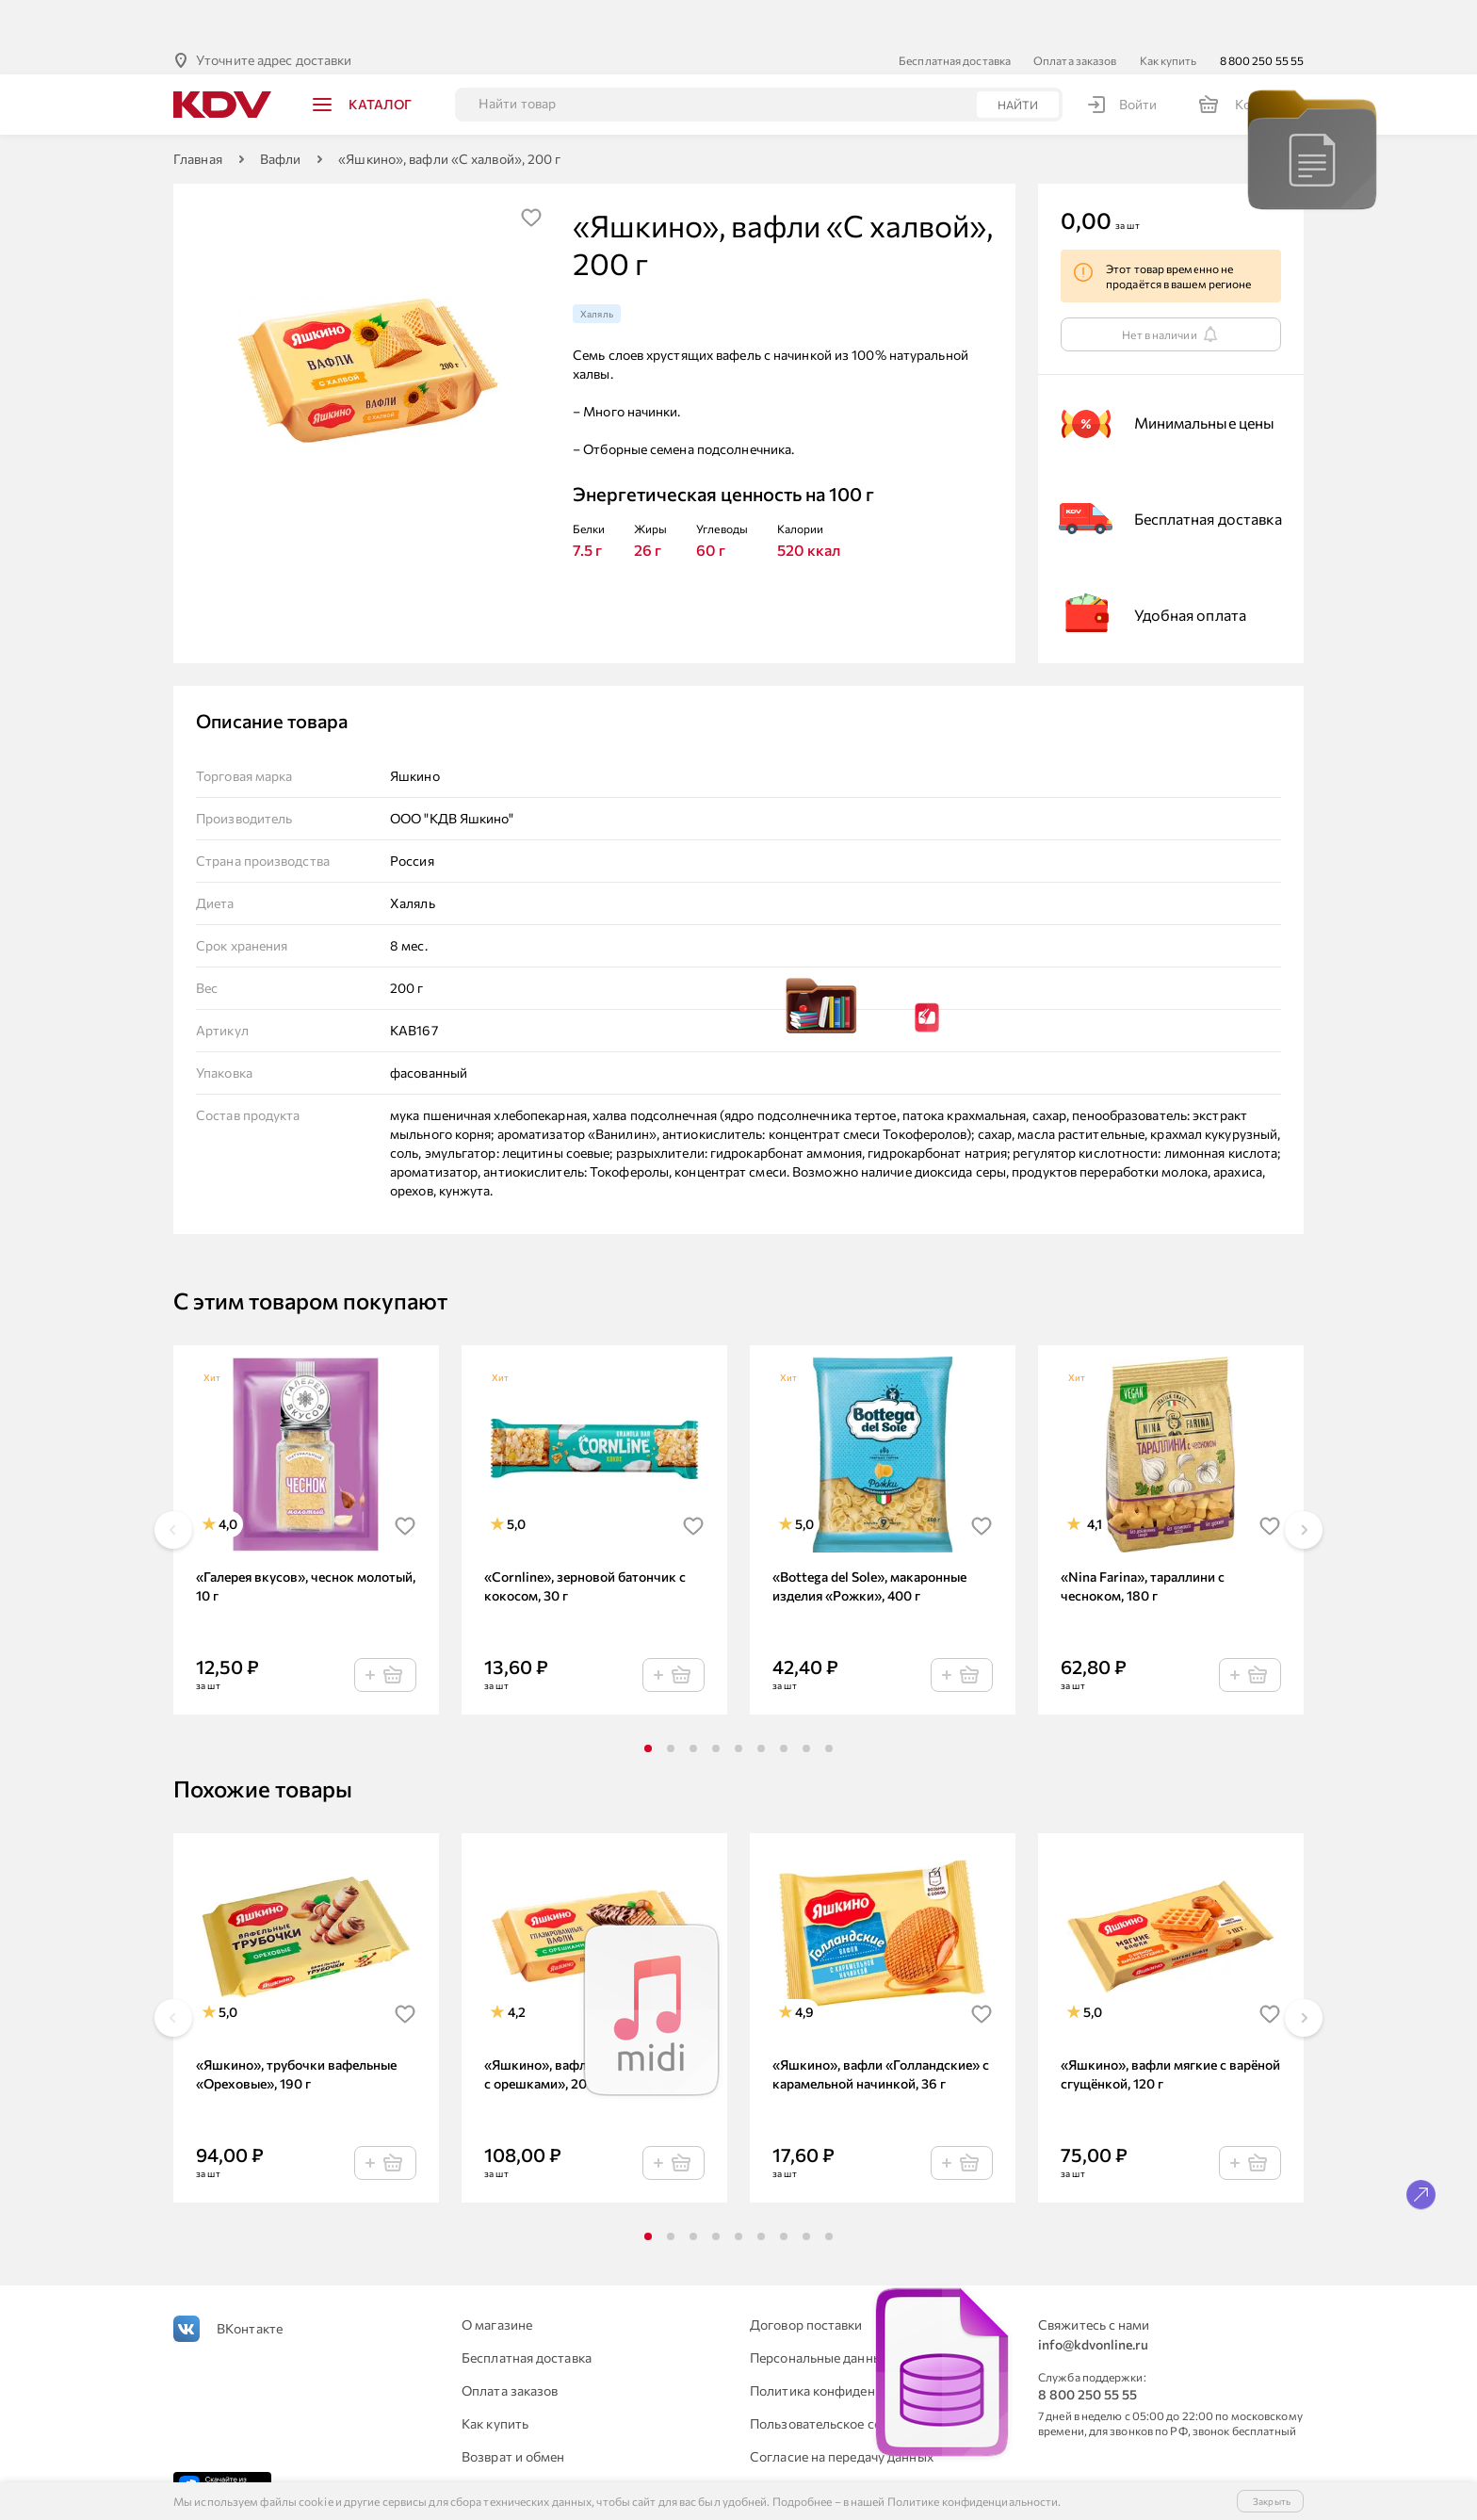 The width and height of the screenshot is (1477, 2520). What do you see at coordinates (927, 1017) in the screenshot?
I see `postscript document file type indicator` at bounding box center [927, 1017].